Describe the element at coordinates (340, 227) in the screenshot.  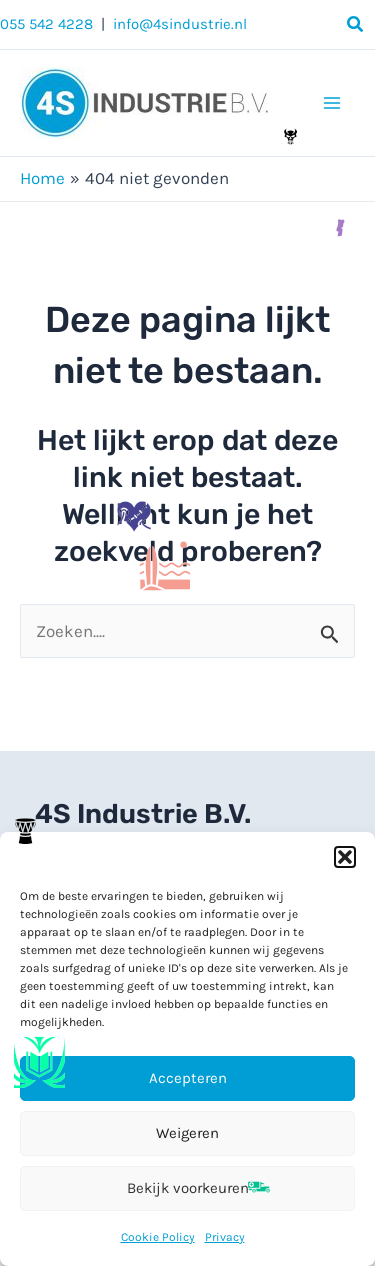
I see `select portugal as your country or region` at that location.